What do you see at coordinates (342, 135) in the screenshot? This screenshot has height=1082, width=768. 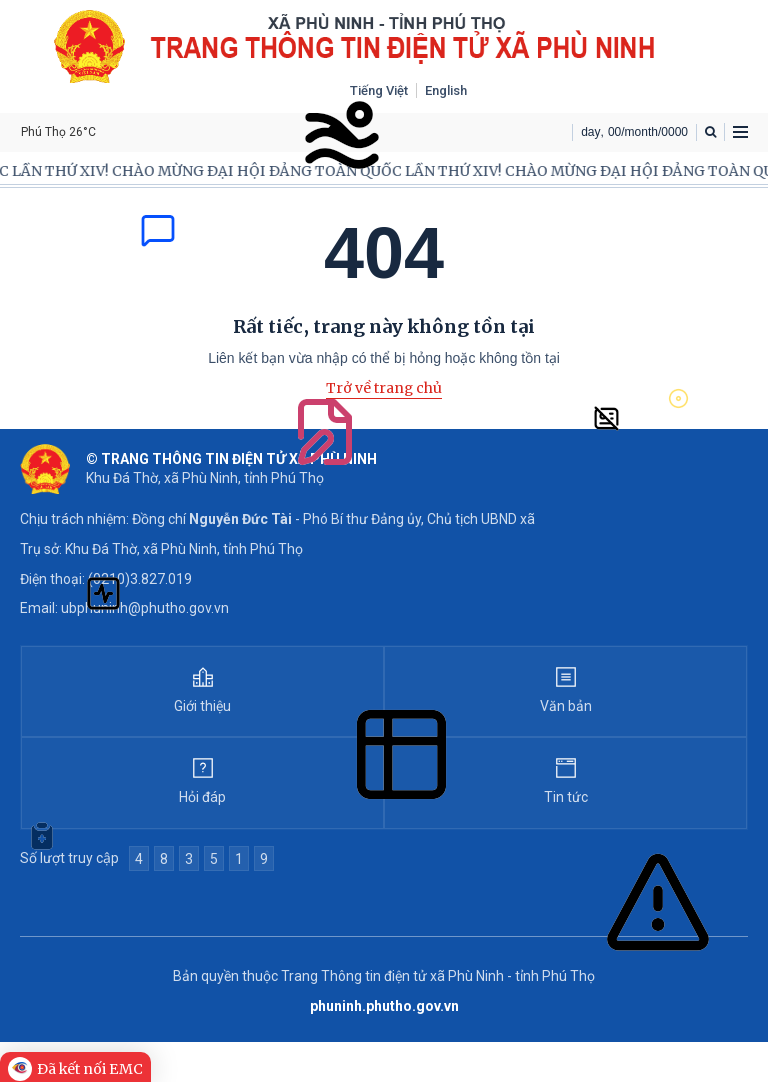 I see `access swimming pool or aquatic facilities` at bounding box center [342, 135].